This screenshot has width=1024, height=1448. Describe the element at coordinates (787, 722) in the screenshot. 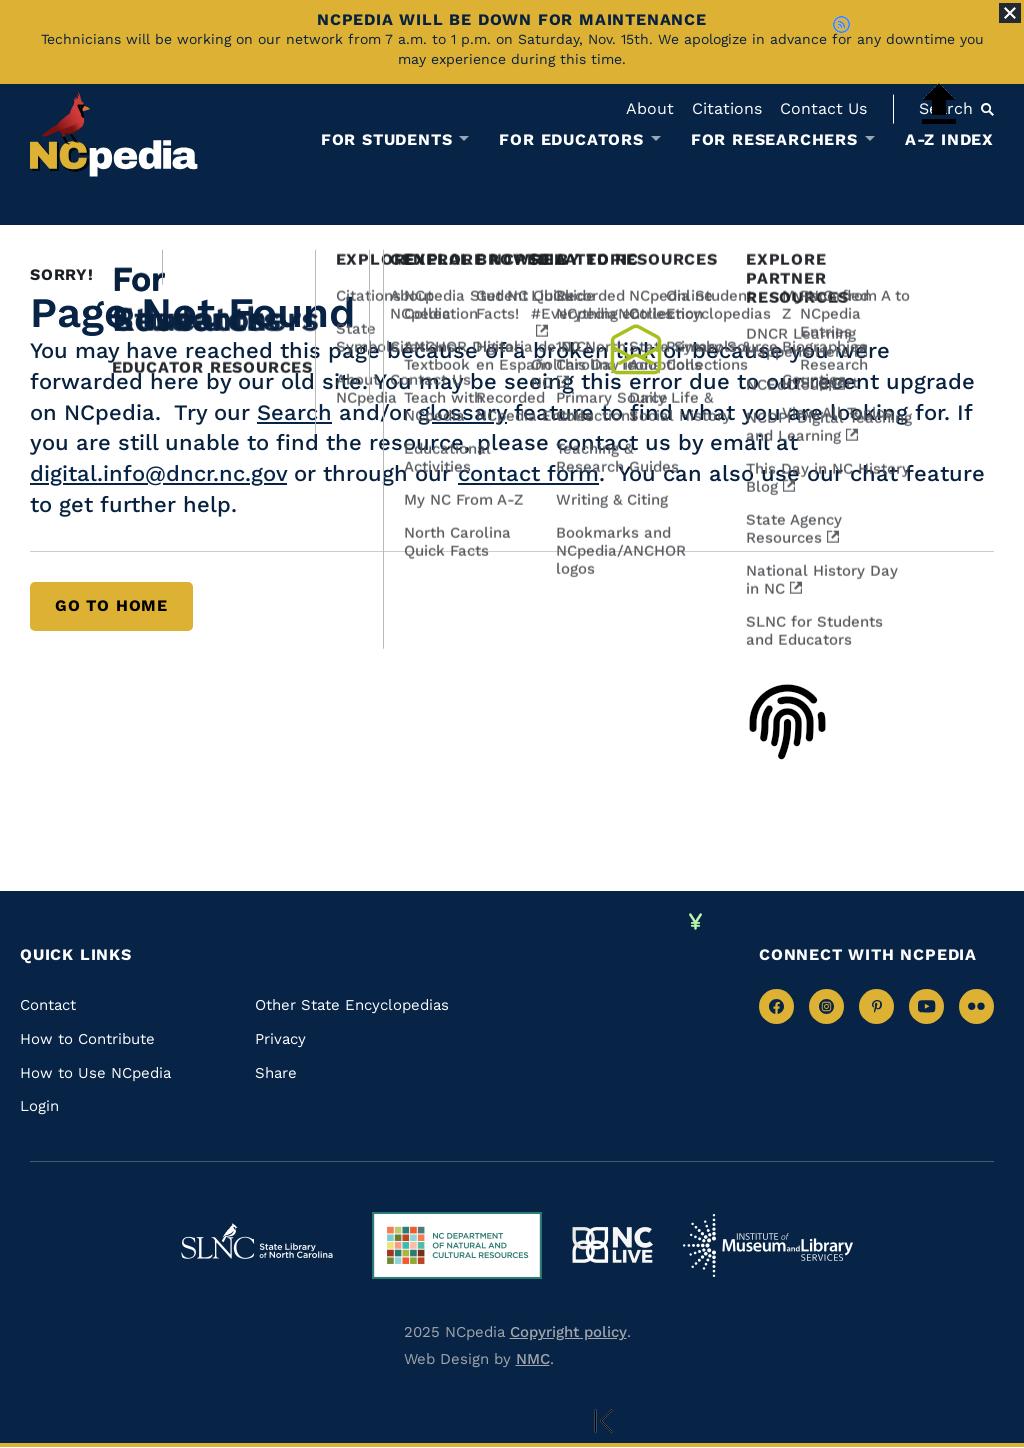

I see `authenticate with biometric fingerprint` at that location.